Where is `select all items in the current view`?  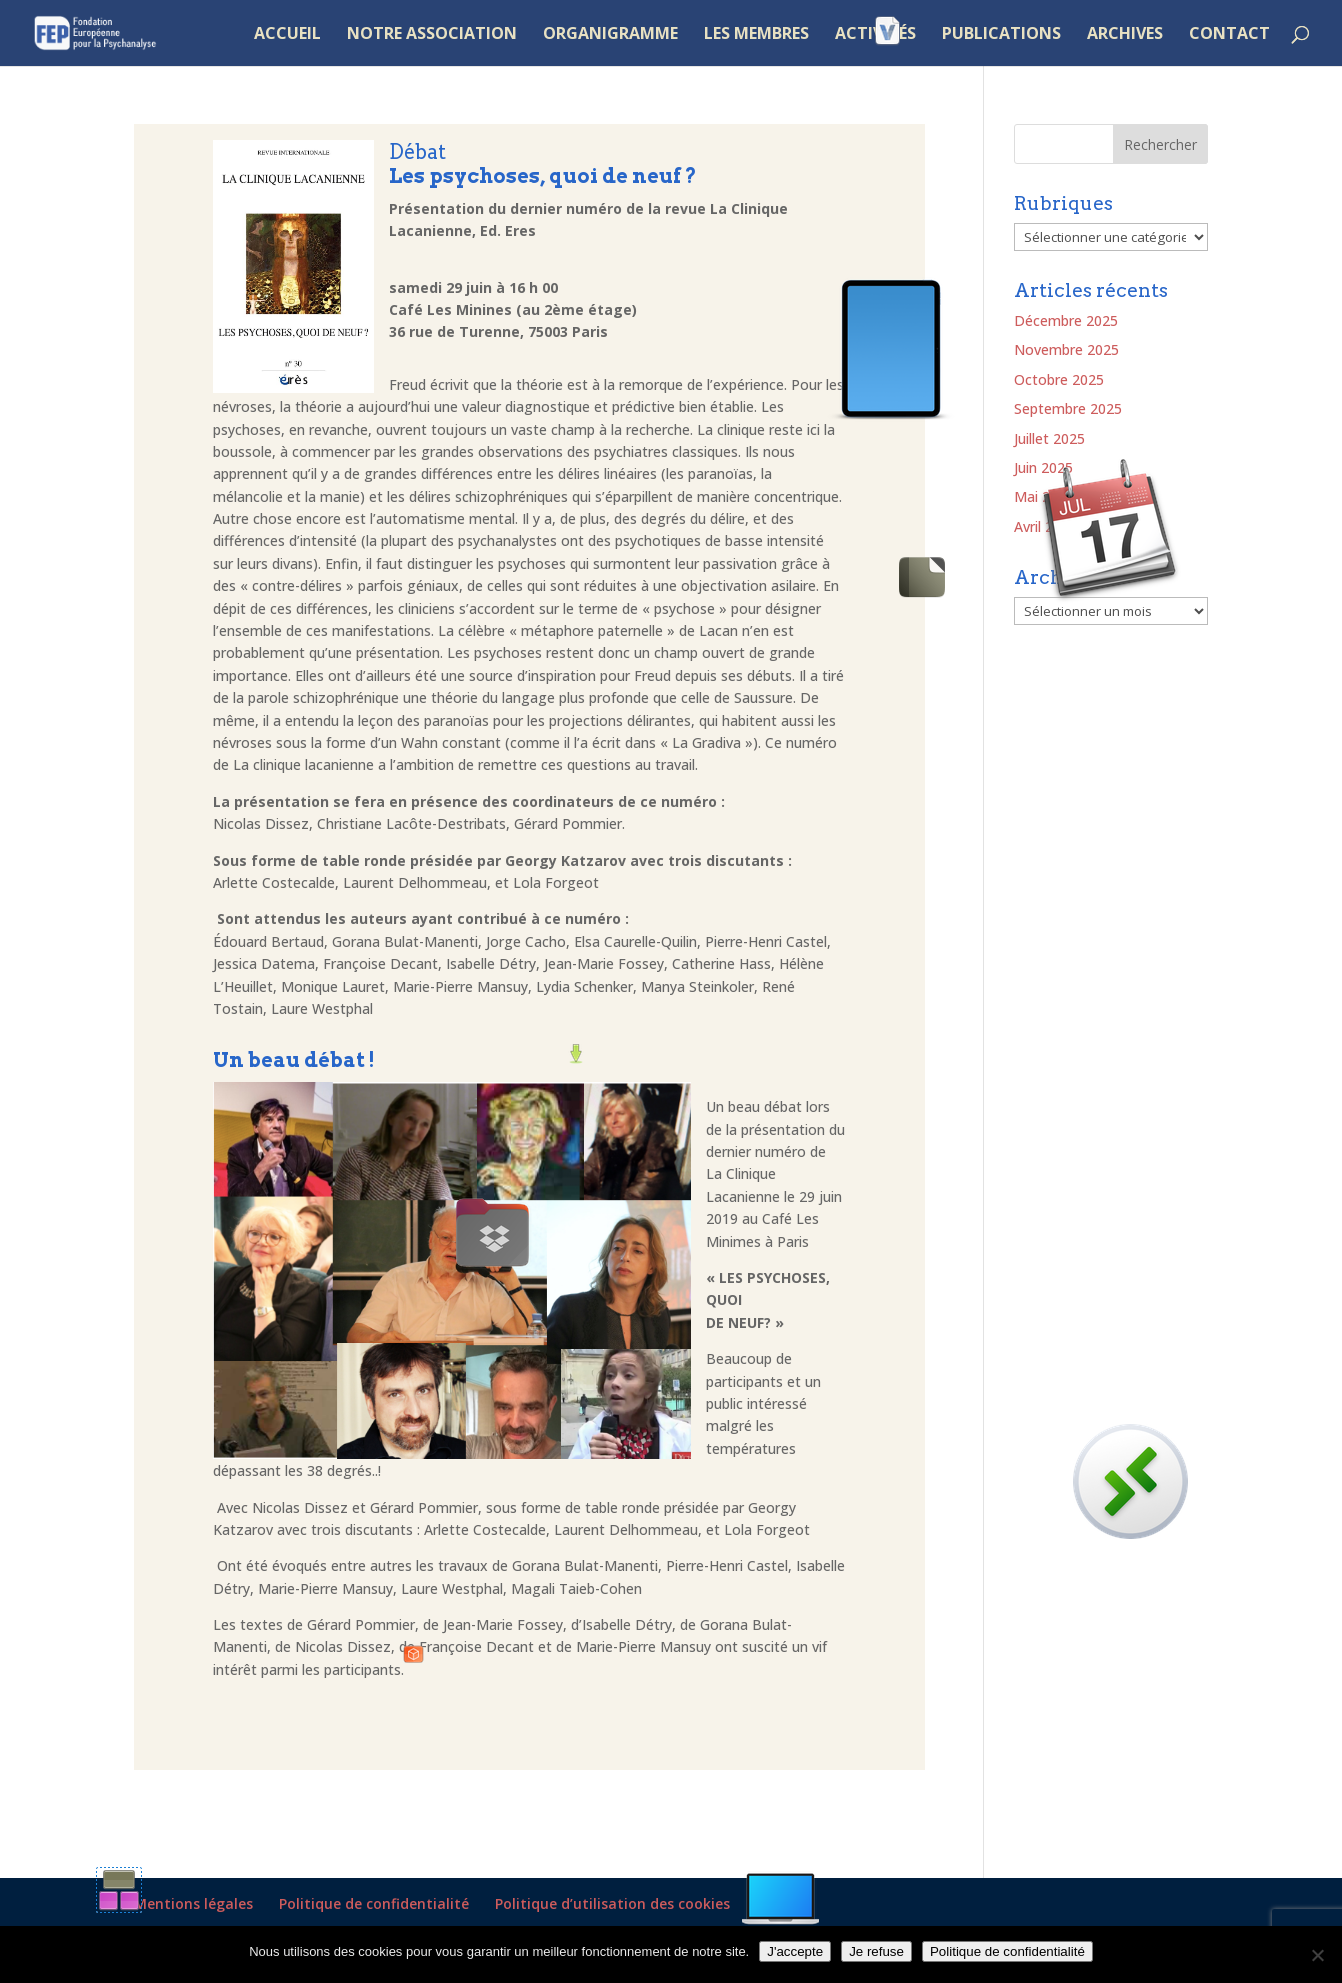
select all items in the current view is located at coordinates (119, 1890).